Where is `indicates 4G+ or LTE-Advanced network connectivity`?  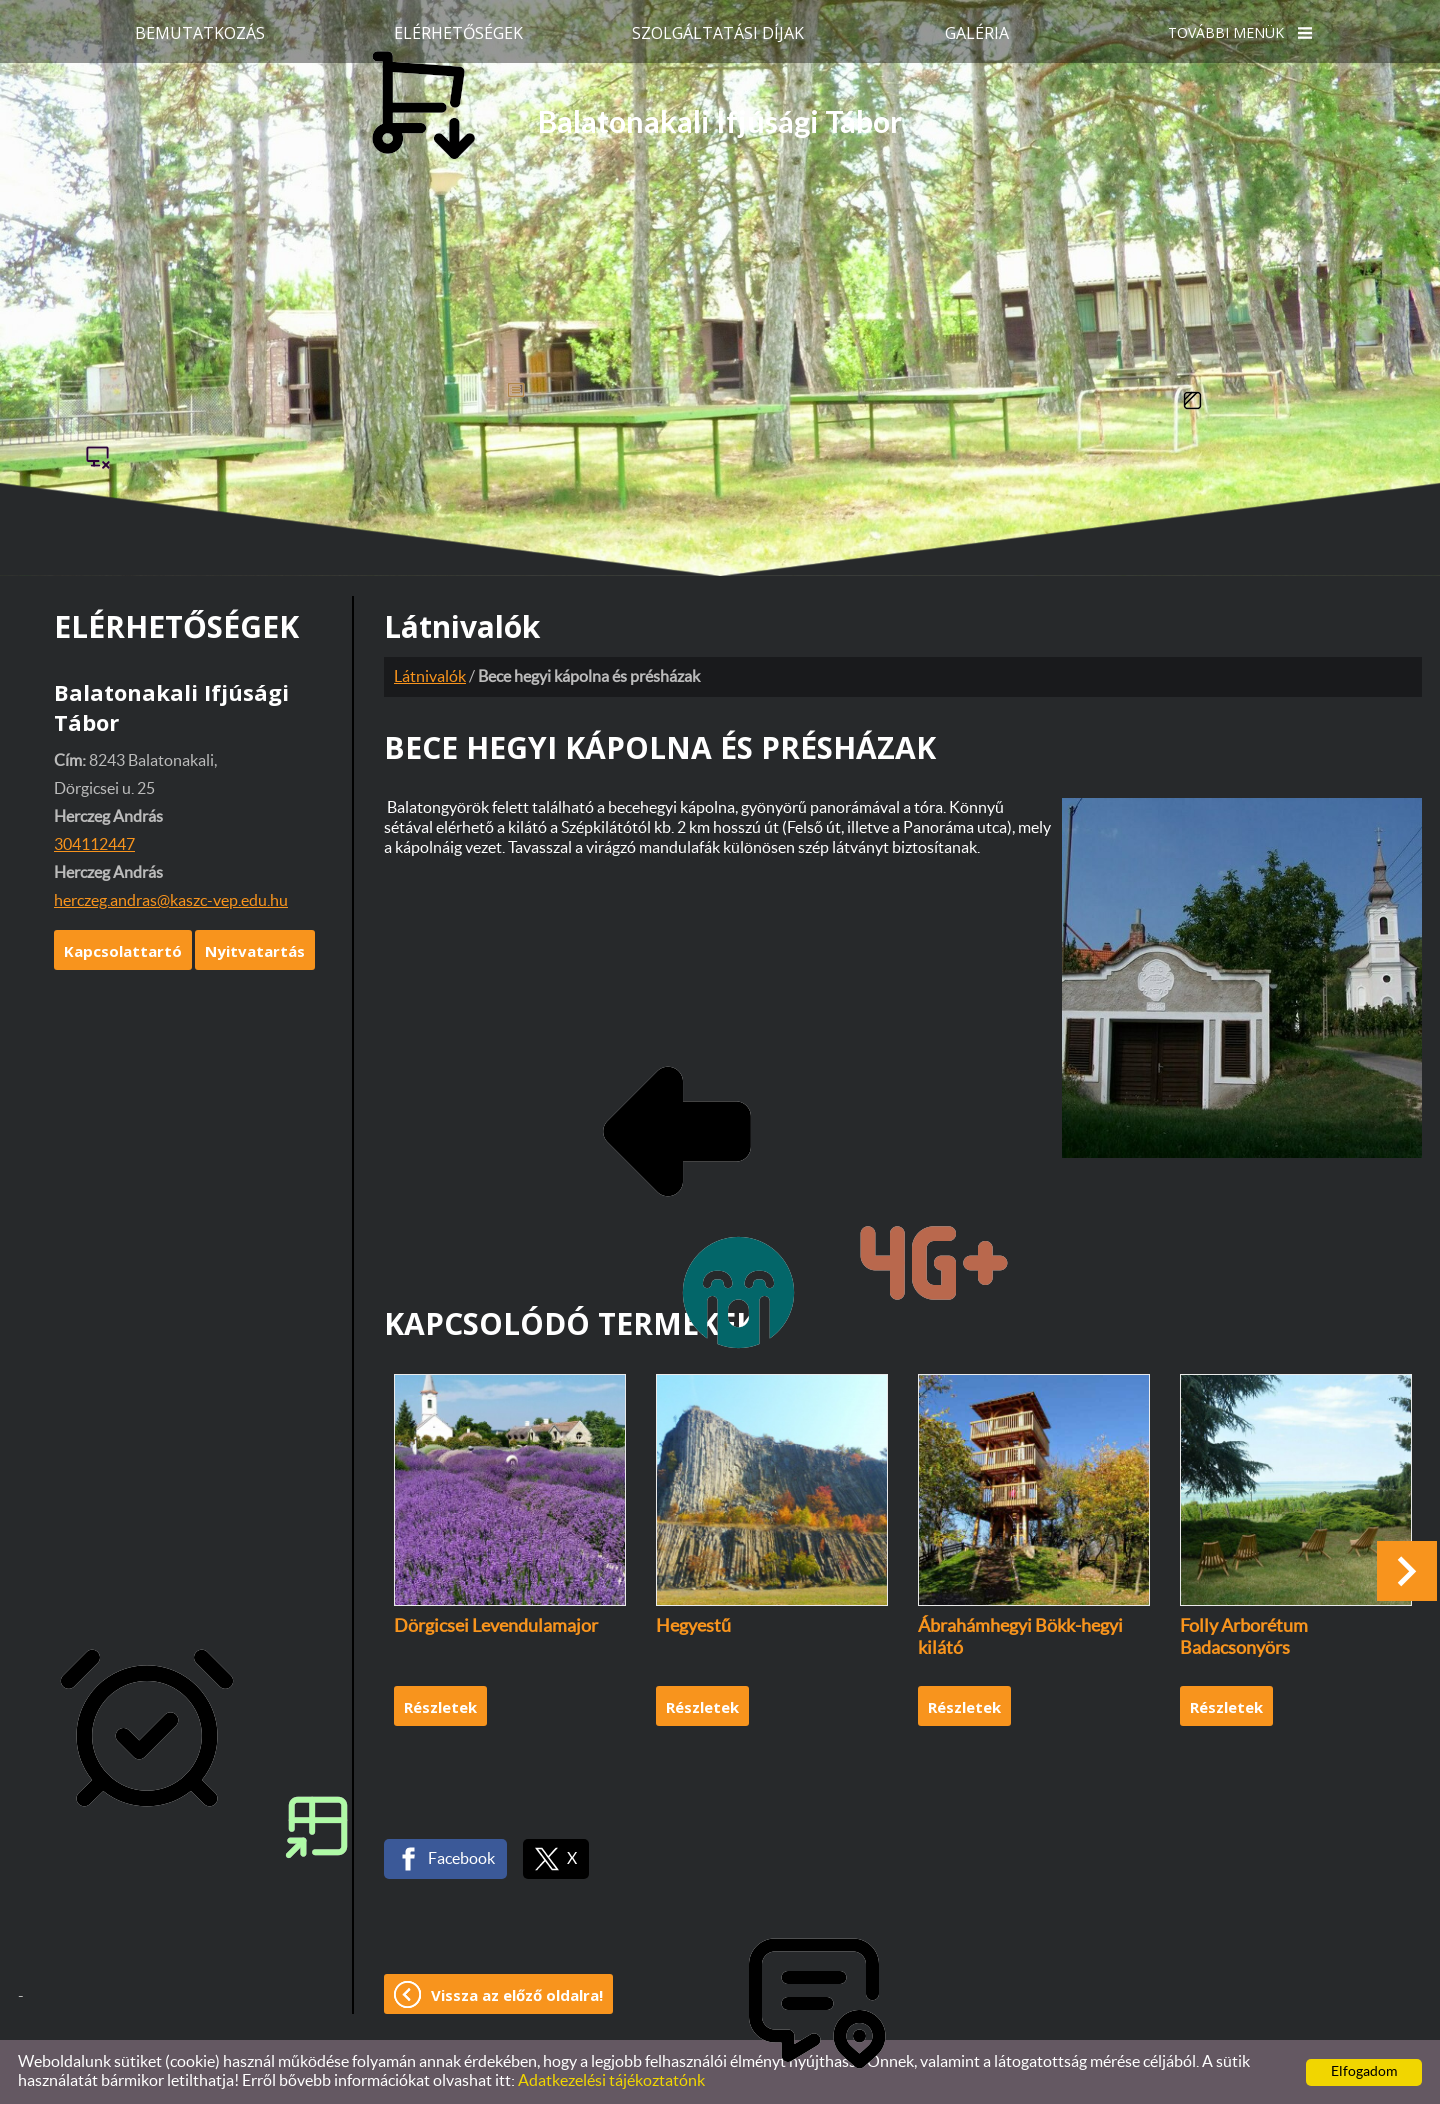 indicates 4G+ or LTE-Advanced network connectivity is located at coordinates (934, 1263).